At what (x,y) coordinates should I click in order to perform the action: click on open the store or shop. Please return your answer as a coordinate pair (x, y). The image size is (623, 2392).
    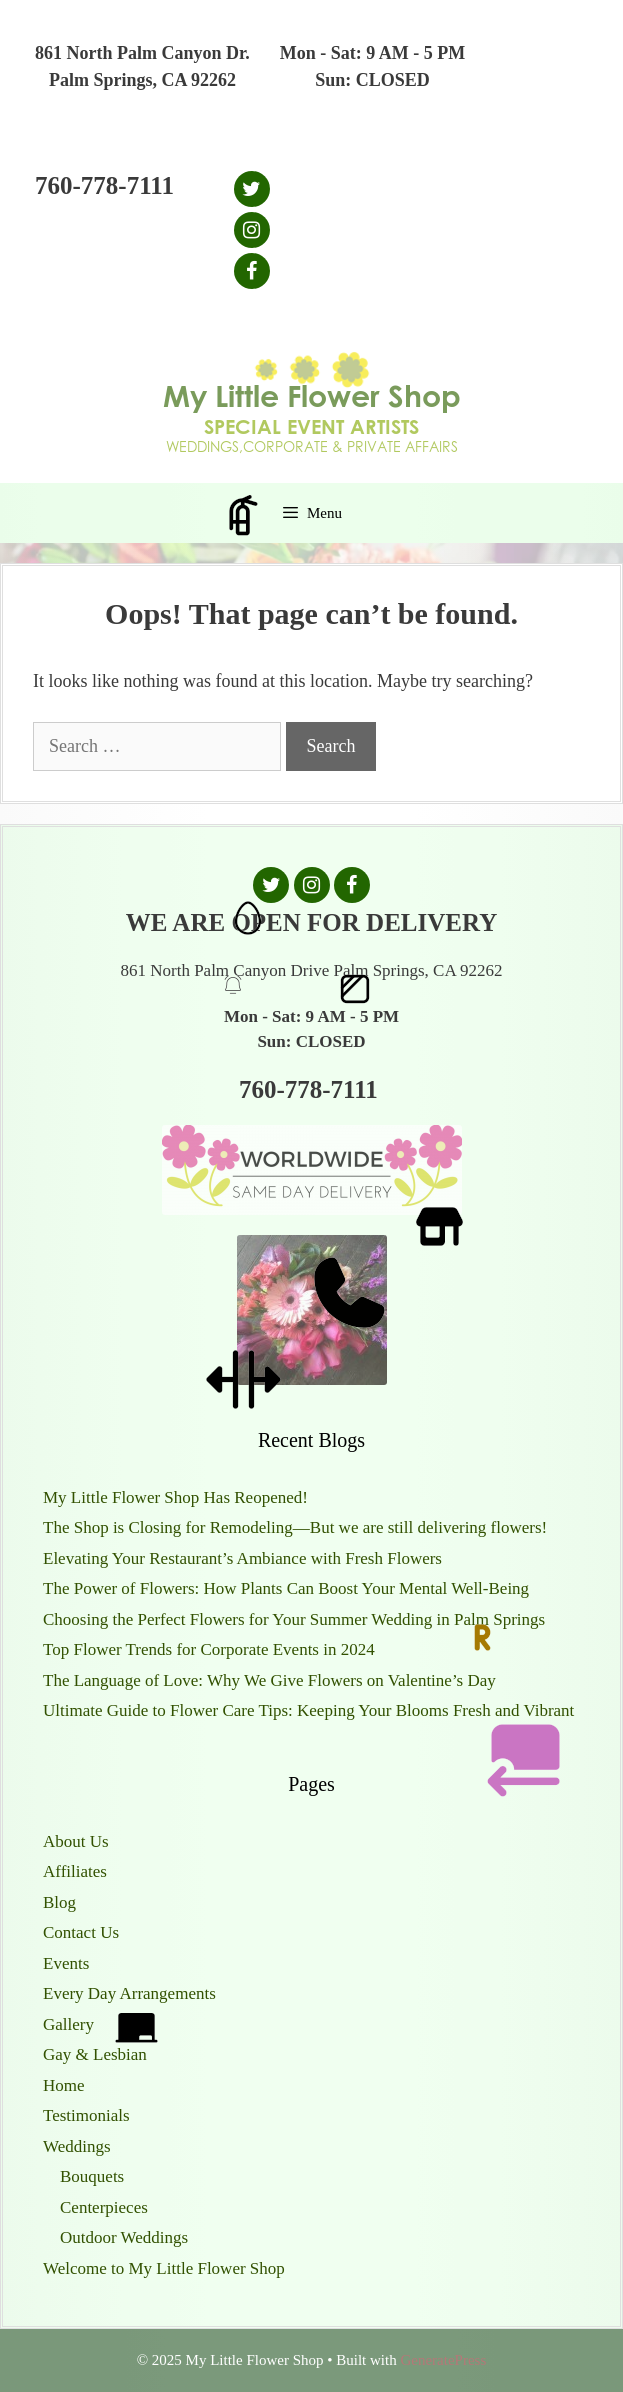
    Looking at the image, I should click on (439, 1226).